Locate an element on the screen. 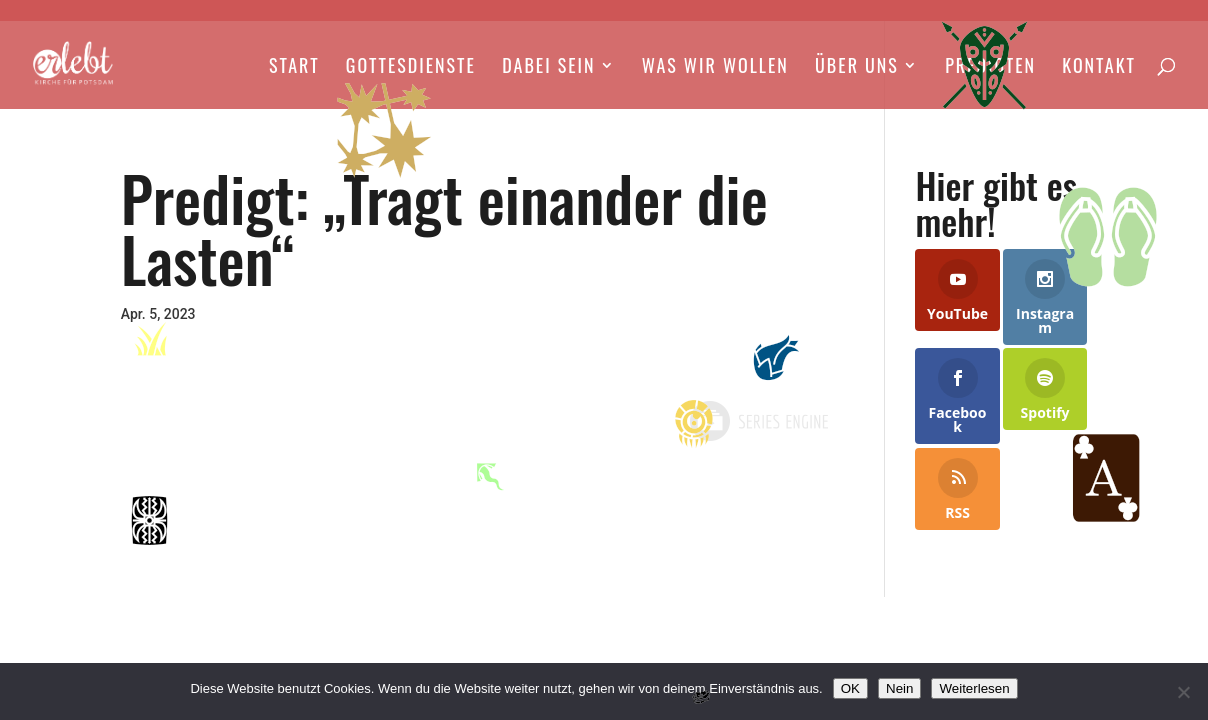  indicates seafood or shellfish category is located at coordinates (701, 697).